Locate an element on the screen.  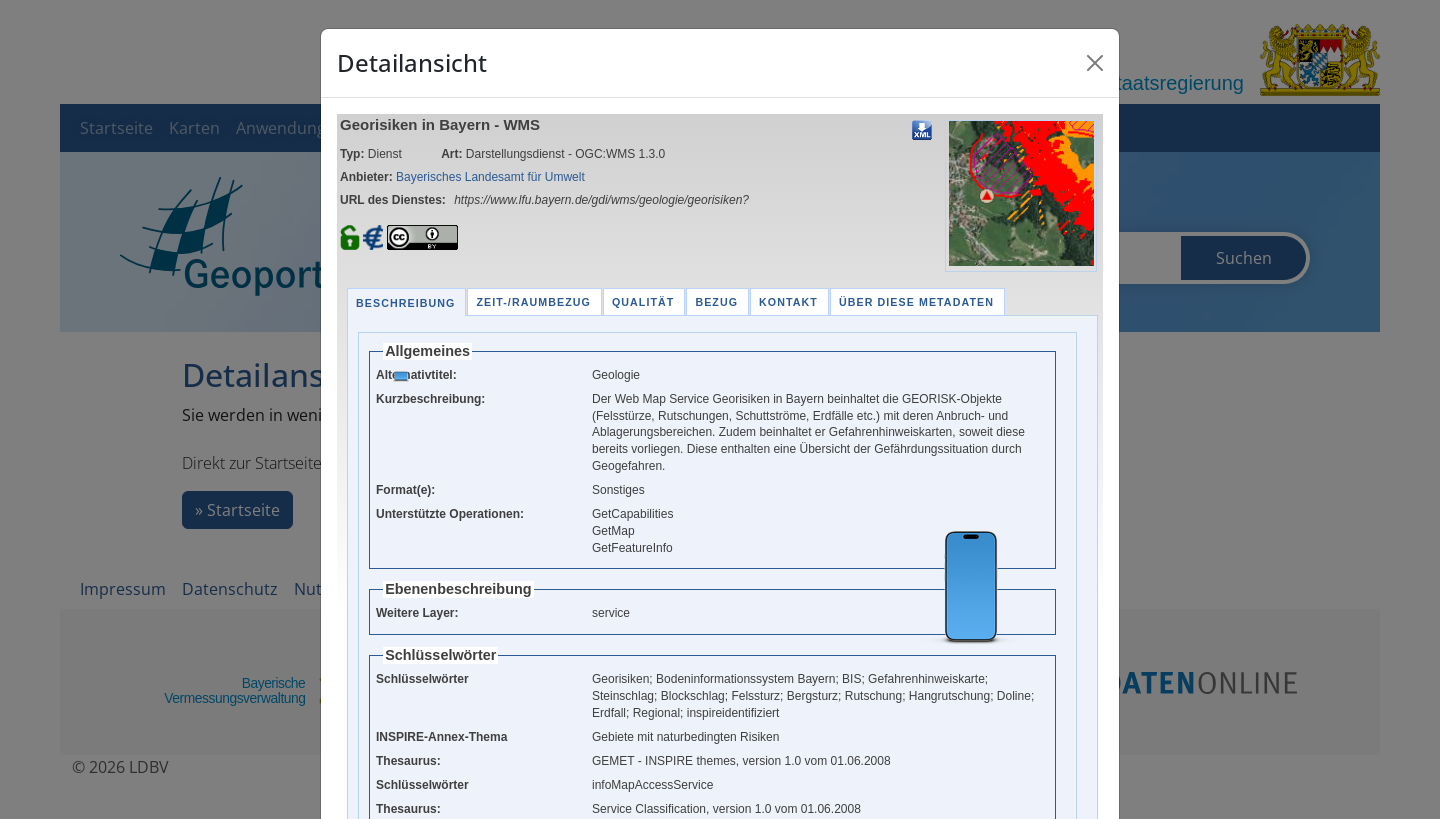
manage connected iPhone device is located at coordinates (971, 588).